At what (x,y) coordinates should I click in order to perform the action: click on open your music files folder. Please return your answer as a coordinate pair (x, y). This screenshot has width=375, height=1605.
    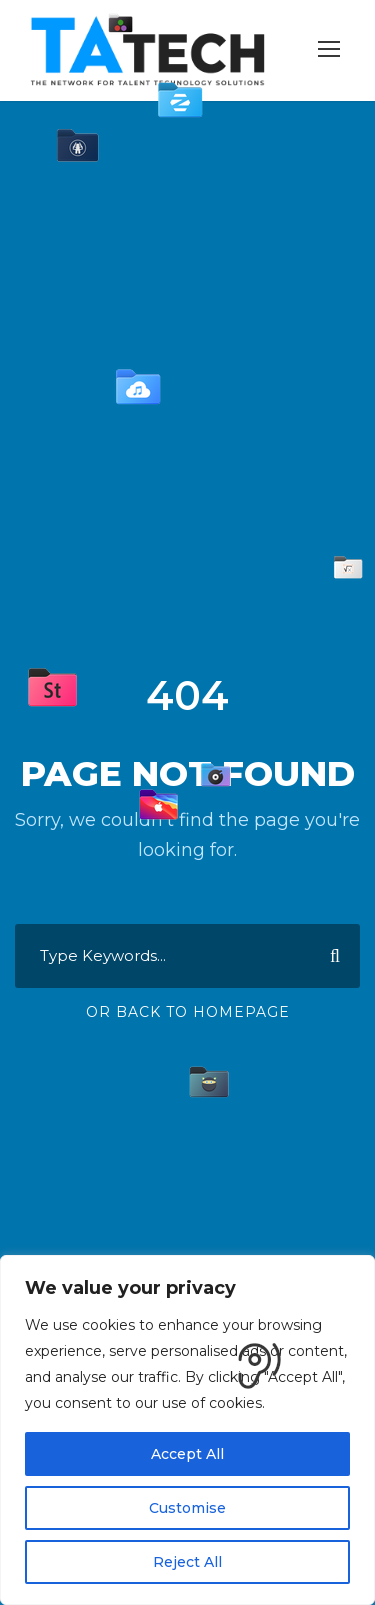
    Looking at the image, I should click on (215, 775).